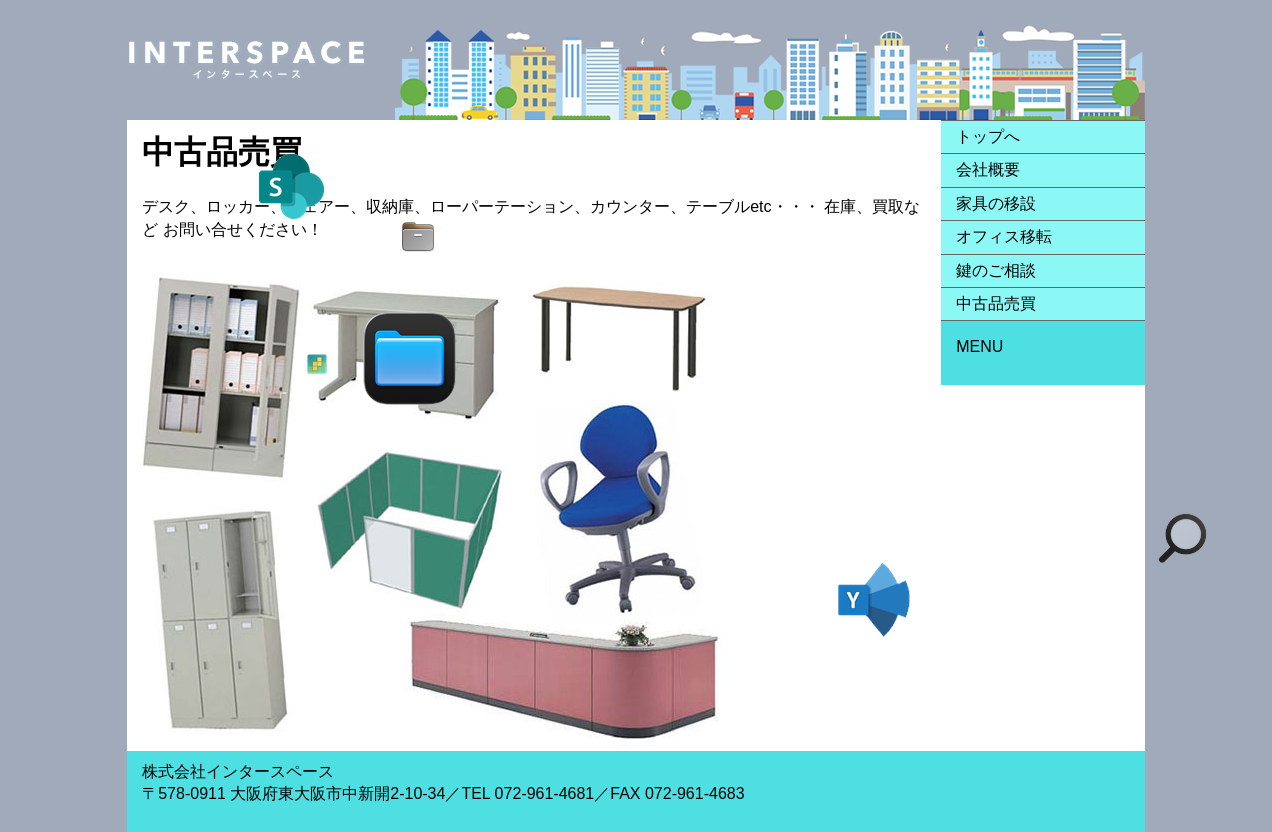 The image size is (1272, 832). Describe the element at coordinates (409, 358) in the screenshot. I see `open the files app` at that location.